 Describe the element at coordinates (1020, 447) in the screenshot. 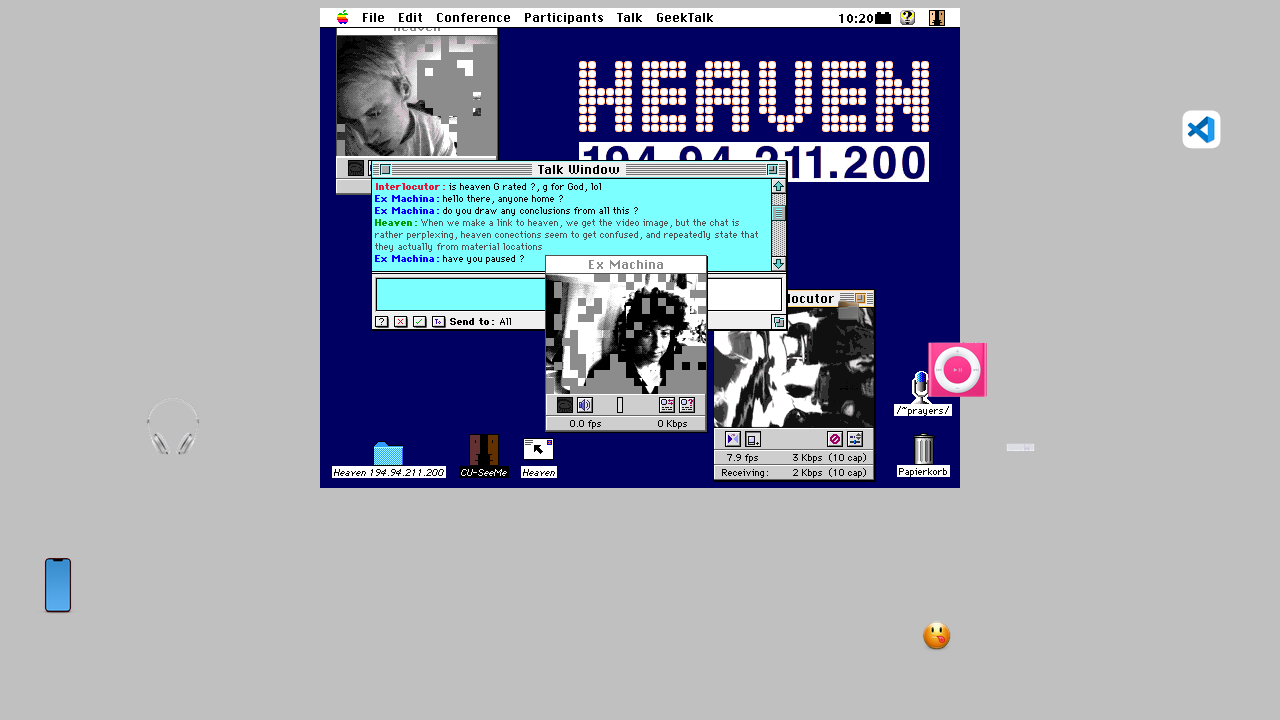

I see `connect a bluetooth keyboard` at that location.